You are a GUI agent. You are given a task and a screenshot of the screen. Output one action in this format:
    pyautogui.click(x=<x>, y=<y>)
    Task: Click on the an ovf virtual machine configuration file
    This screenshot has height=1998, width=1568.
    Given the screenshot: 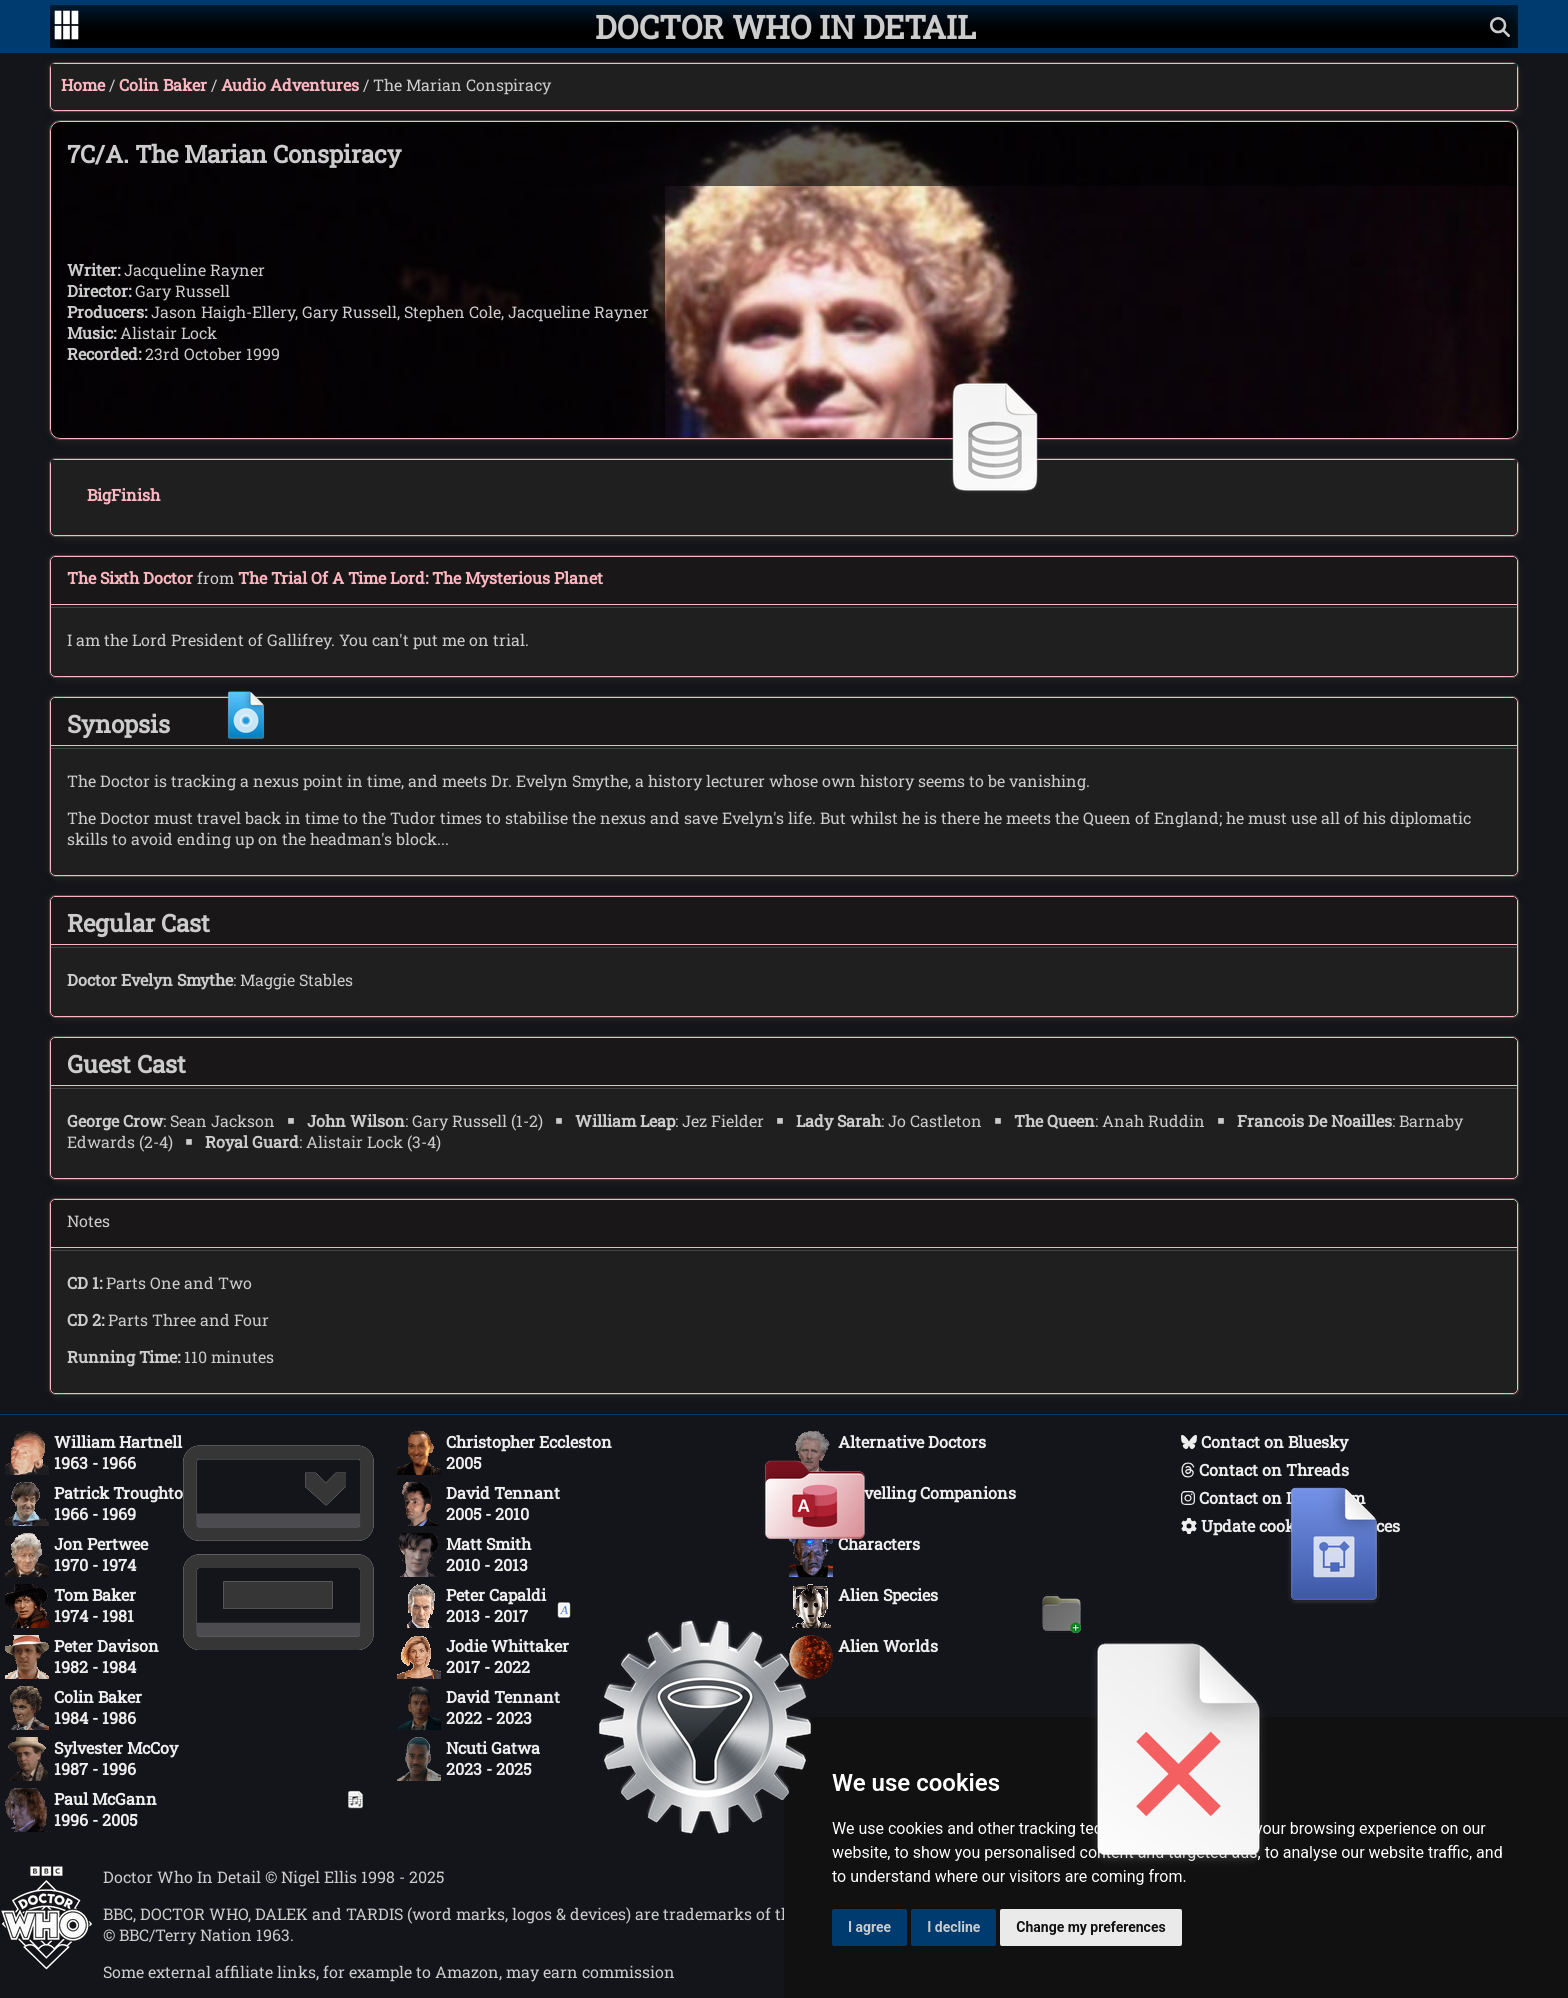 What is the action you would take?
    pyautogui.click(x=246, y=716)
    